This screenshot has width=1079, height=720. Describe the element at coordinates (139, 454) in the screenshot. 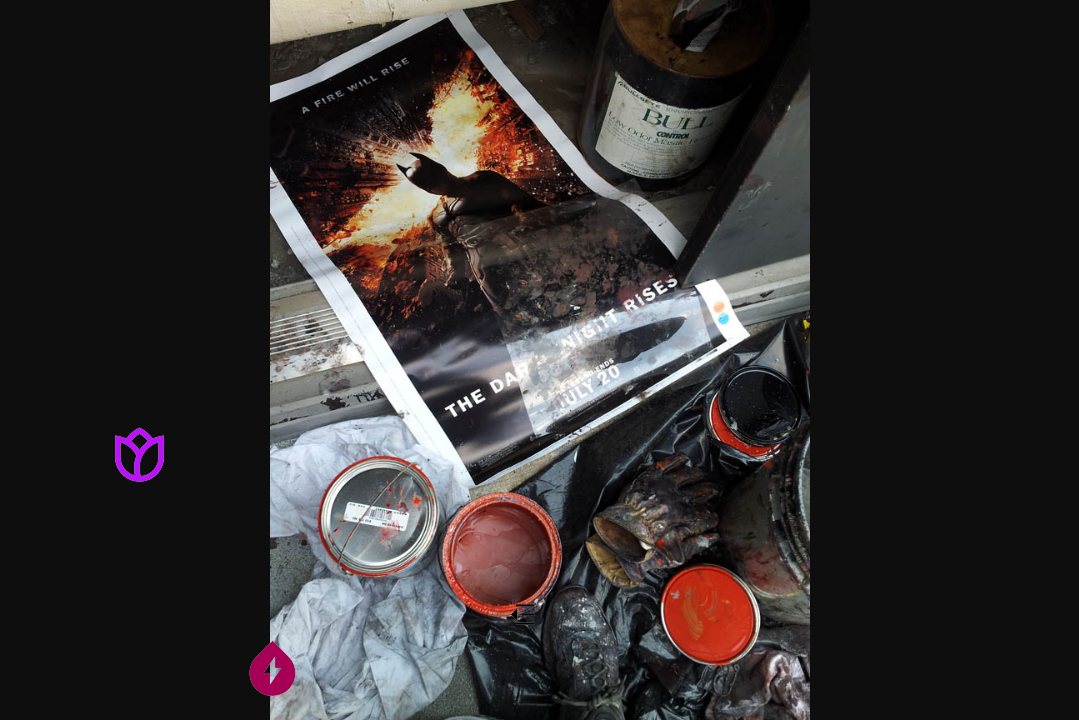

I see `access nature or garden-related features` at that location.